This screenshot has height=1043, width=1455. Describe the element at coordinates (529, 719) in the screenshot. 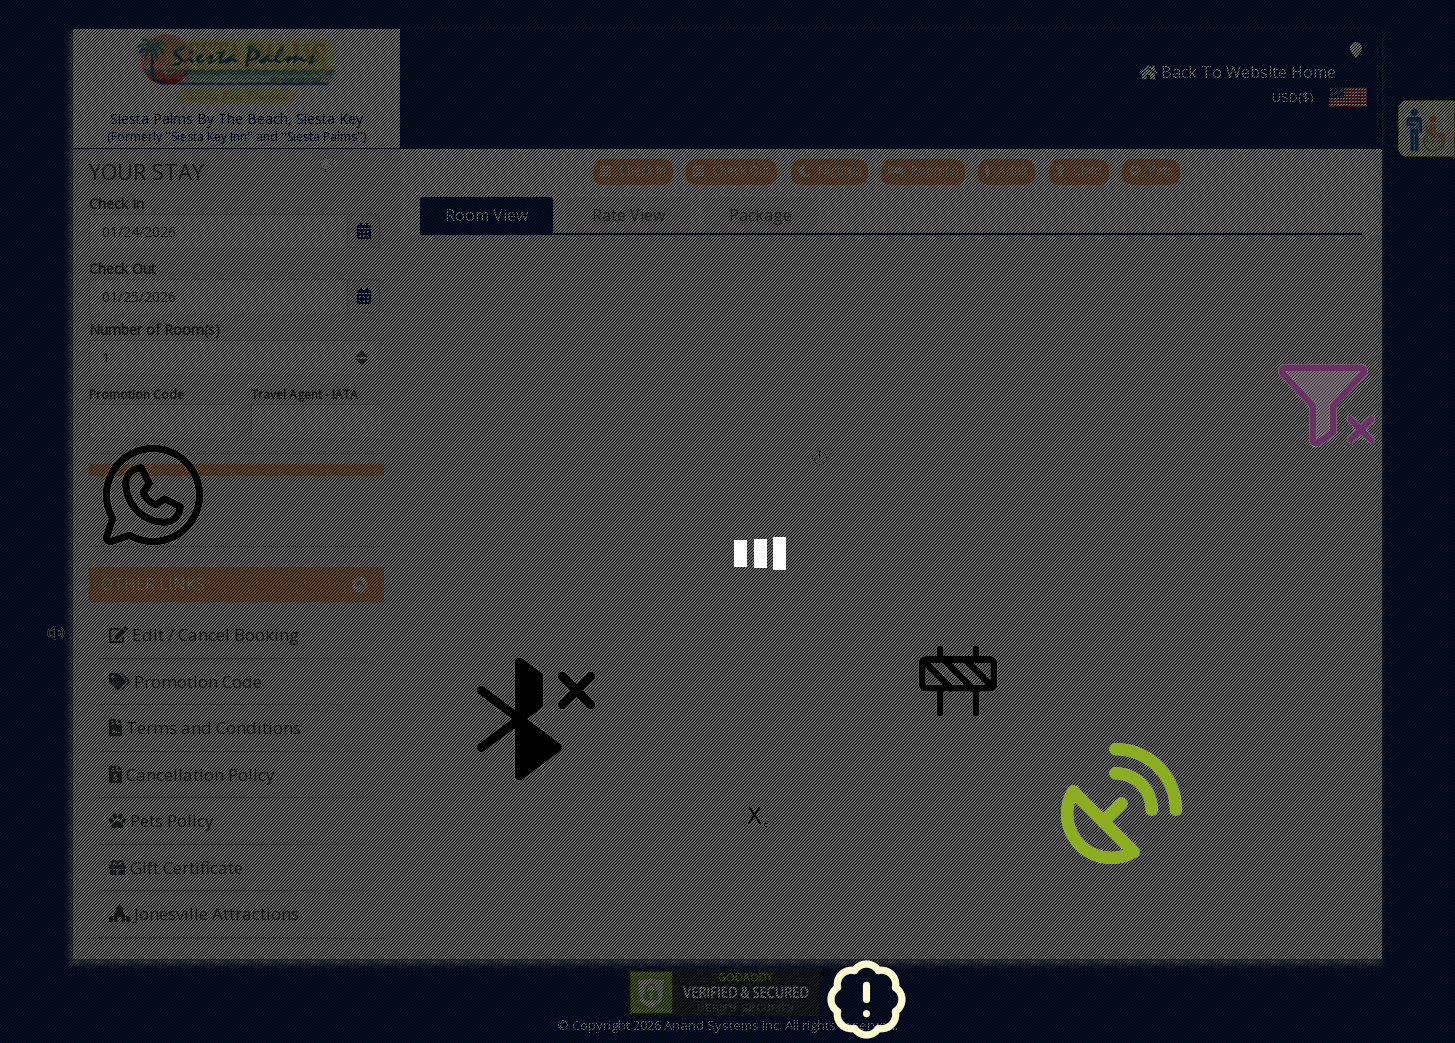

I see `bluetooth connection disabled or unavailable` at that location.